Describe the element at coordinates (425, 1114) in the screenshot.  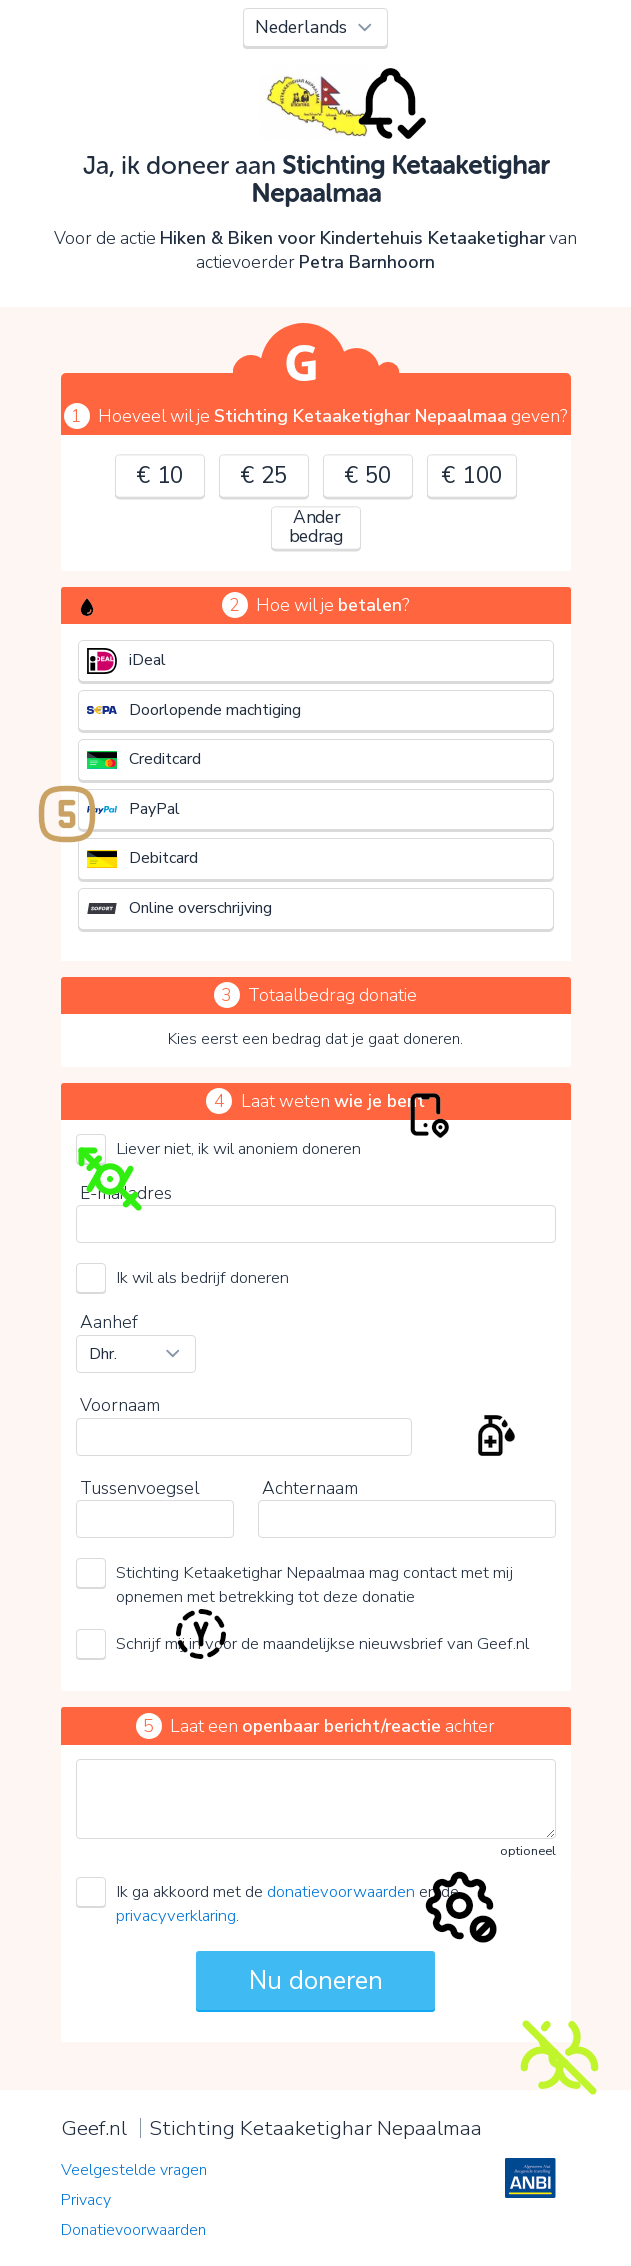
I see `view device location on map` at that location.